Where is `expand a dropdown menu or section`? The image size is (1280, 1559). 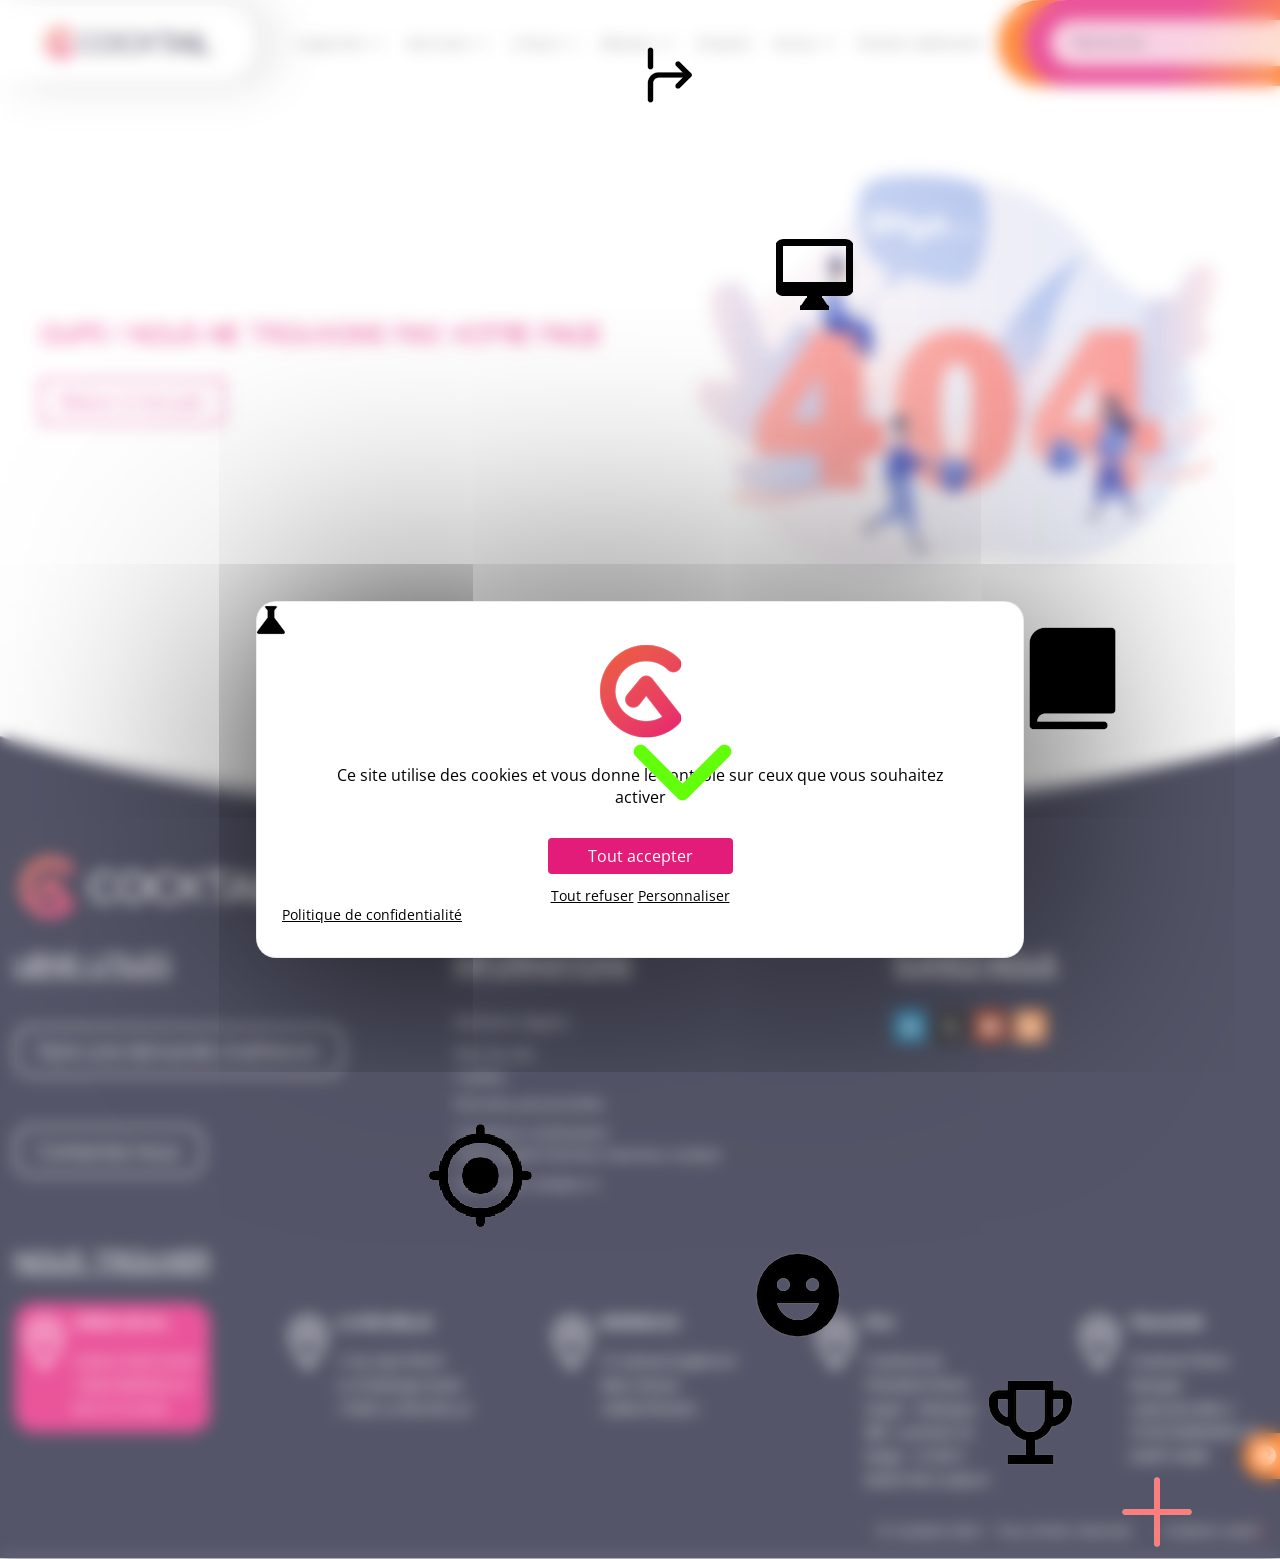 expand a dropdown menu or section is located at coordinates (682, 772).